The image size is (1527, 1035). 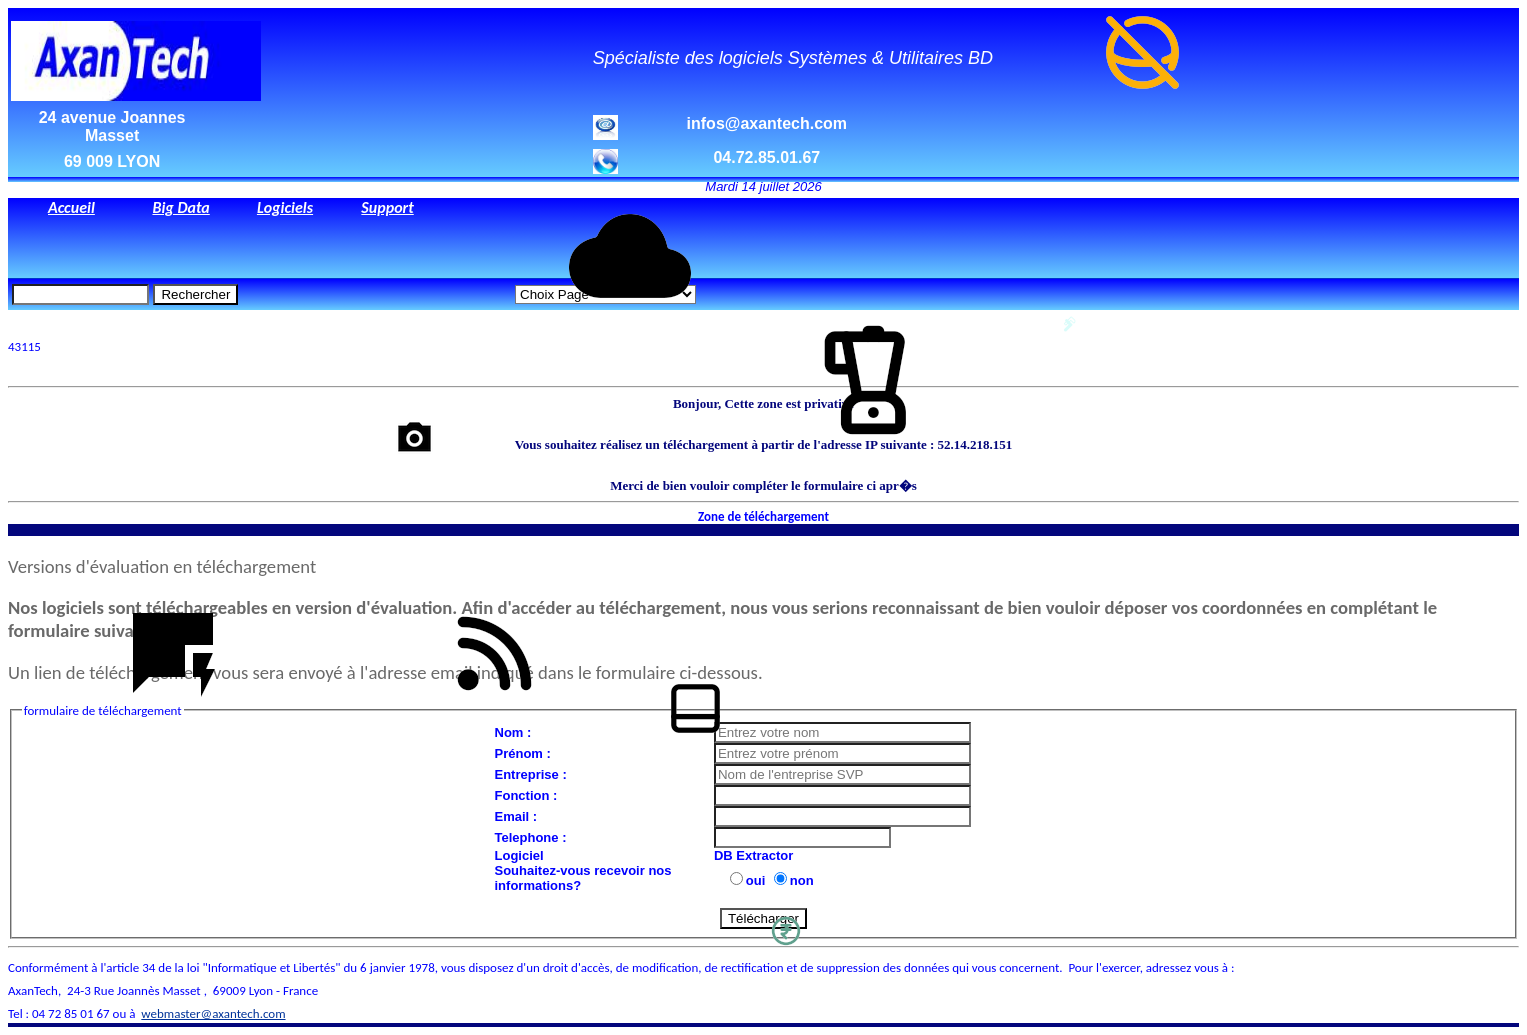 What do you see at coordinates (630, 256) in the screenshot?
I see `access cloud storage` at bounding box center [630, 256].